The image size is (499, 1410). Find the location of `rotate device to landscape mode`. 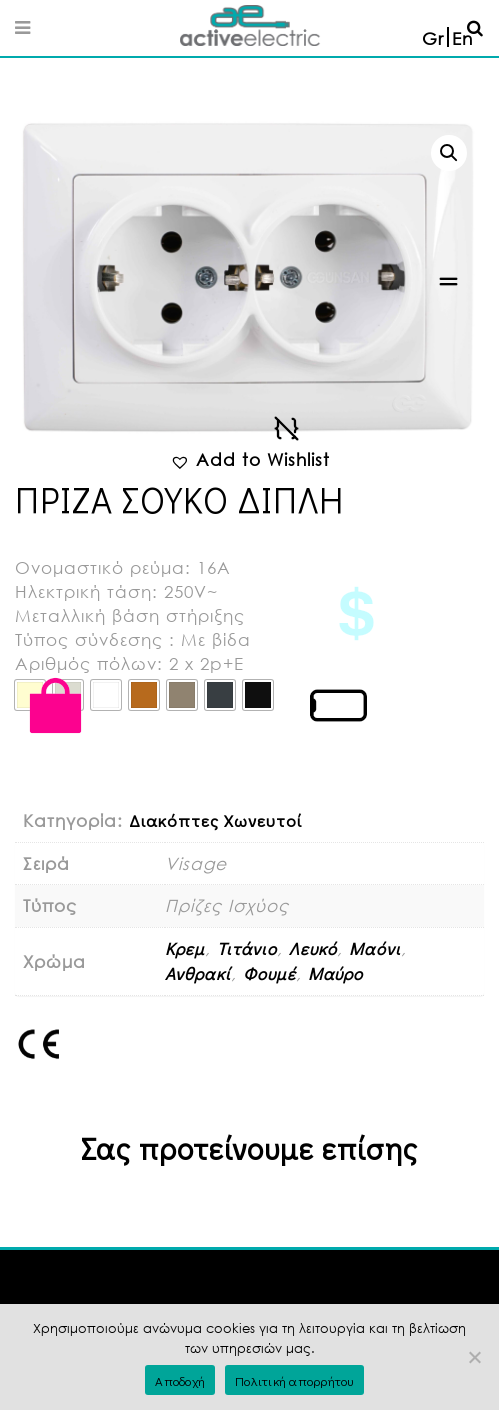

rotate device to landscape mode is located at coordinates (338, 705).